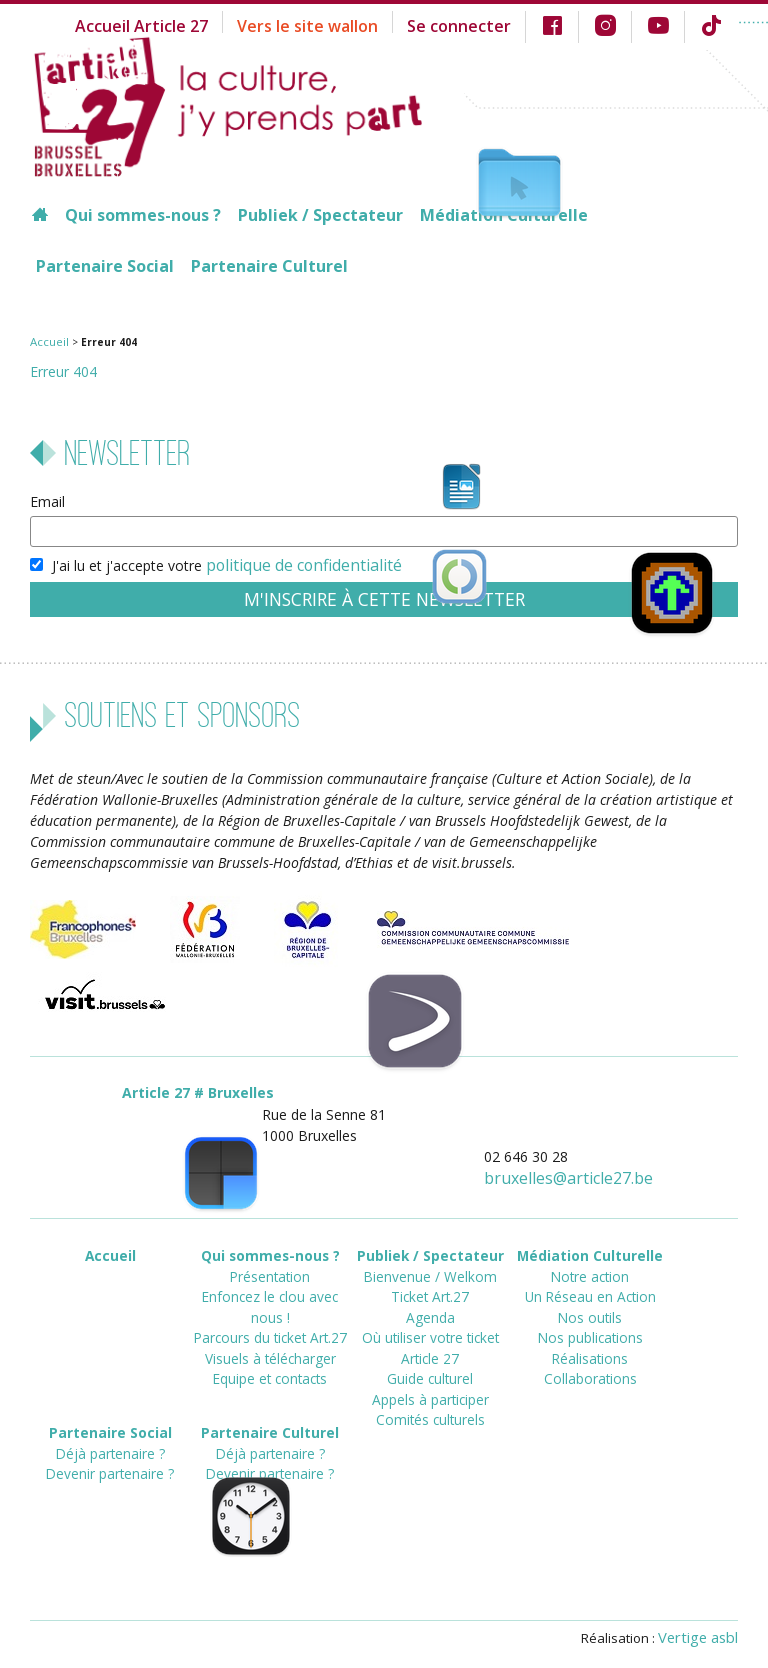 The width and height of the screenshot is (768, 1668). Describe the element at coordinates (461, 486) in the screenshot. I see `open LibreOffice Writer application` at that location.